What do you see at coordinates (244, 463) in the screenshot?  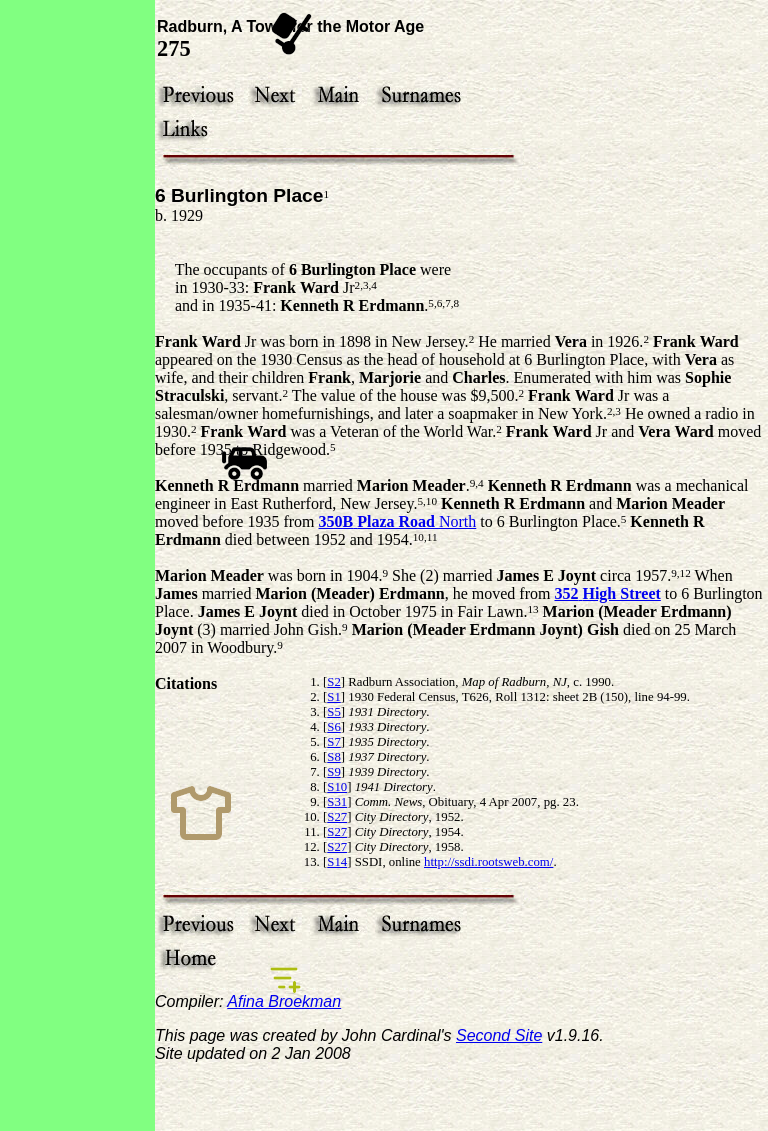 I see `select SUV as vehicle type` at bounding box center [244, 463].